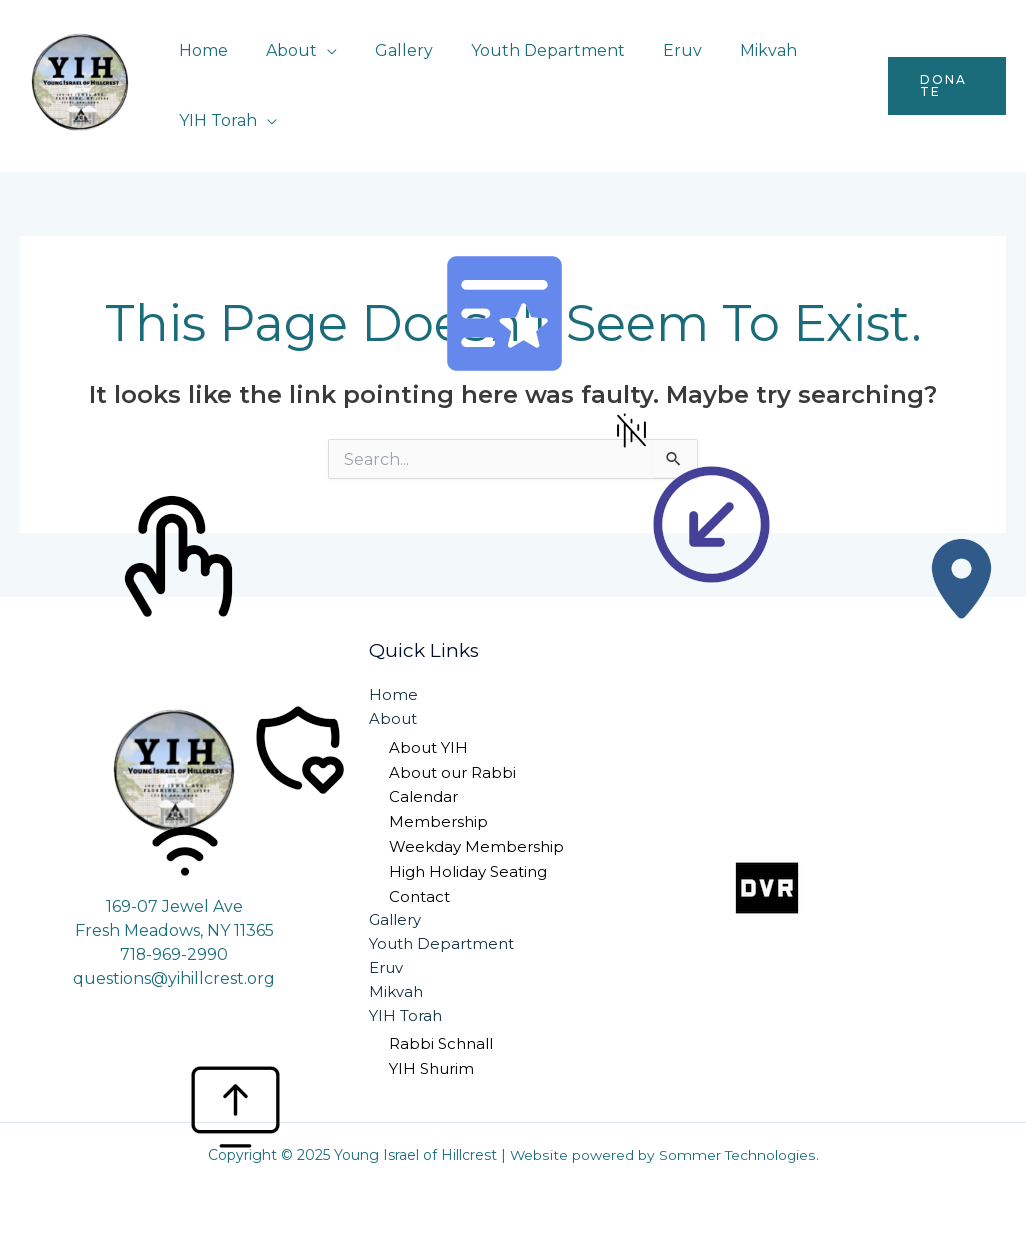 This screenshot has width=1026, height=1237. Describe the element at coordinates (178, 558) in the screenshot. I see `tap to interact with this element` at that location.